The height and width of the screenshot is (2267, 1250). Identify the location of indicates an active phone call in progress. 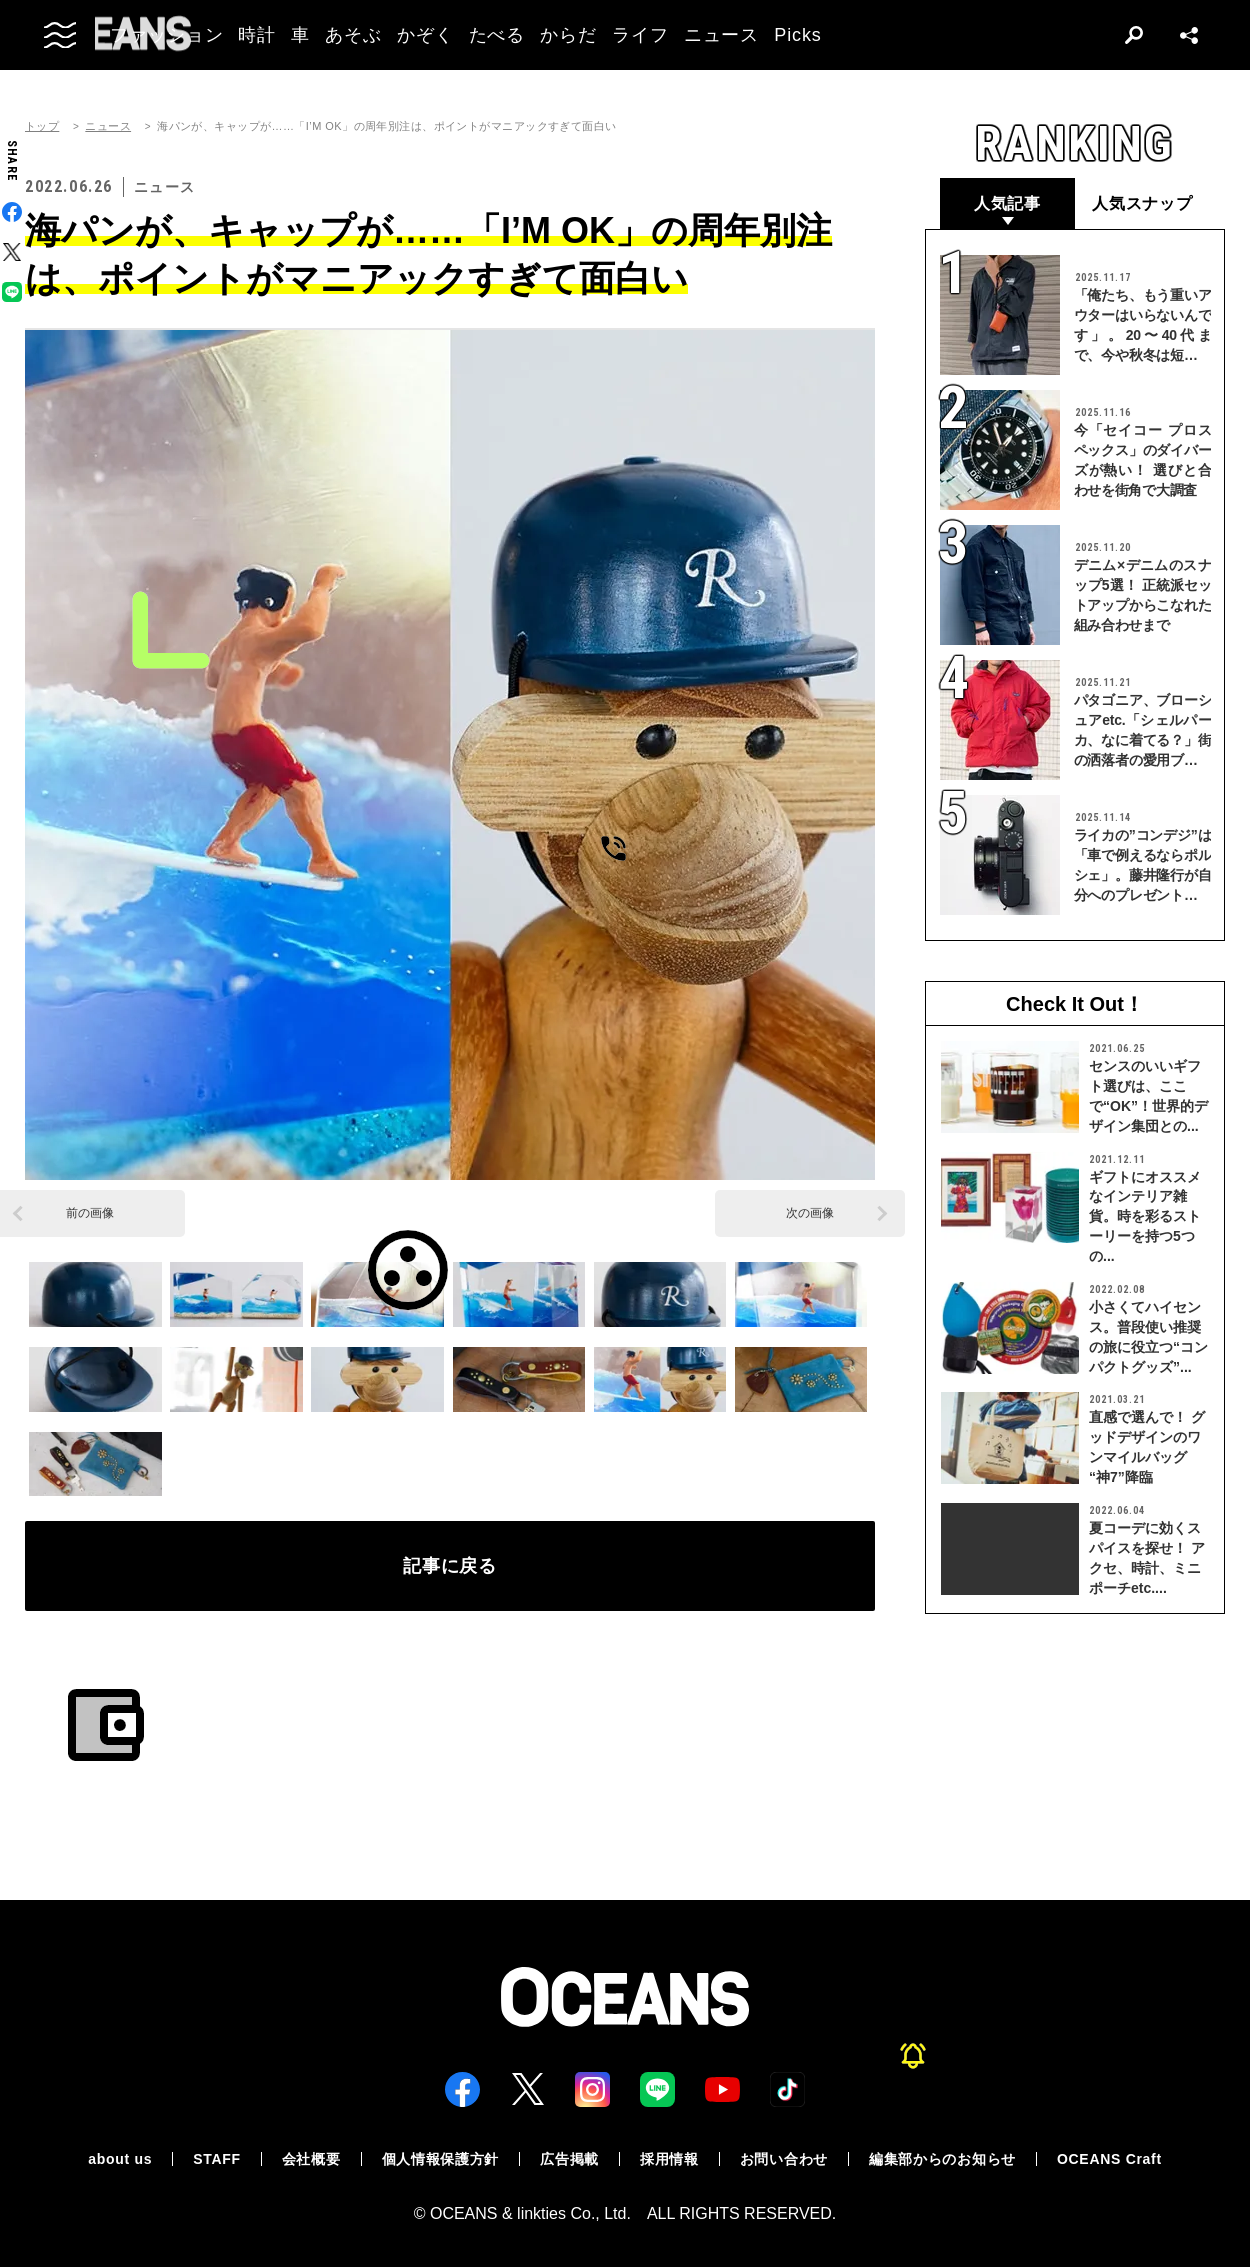
(613, 848).